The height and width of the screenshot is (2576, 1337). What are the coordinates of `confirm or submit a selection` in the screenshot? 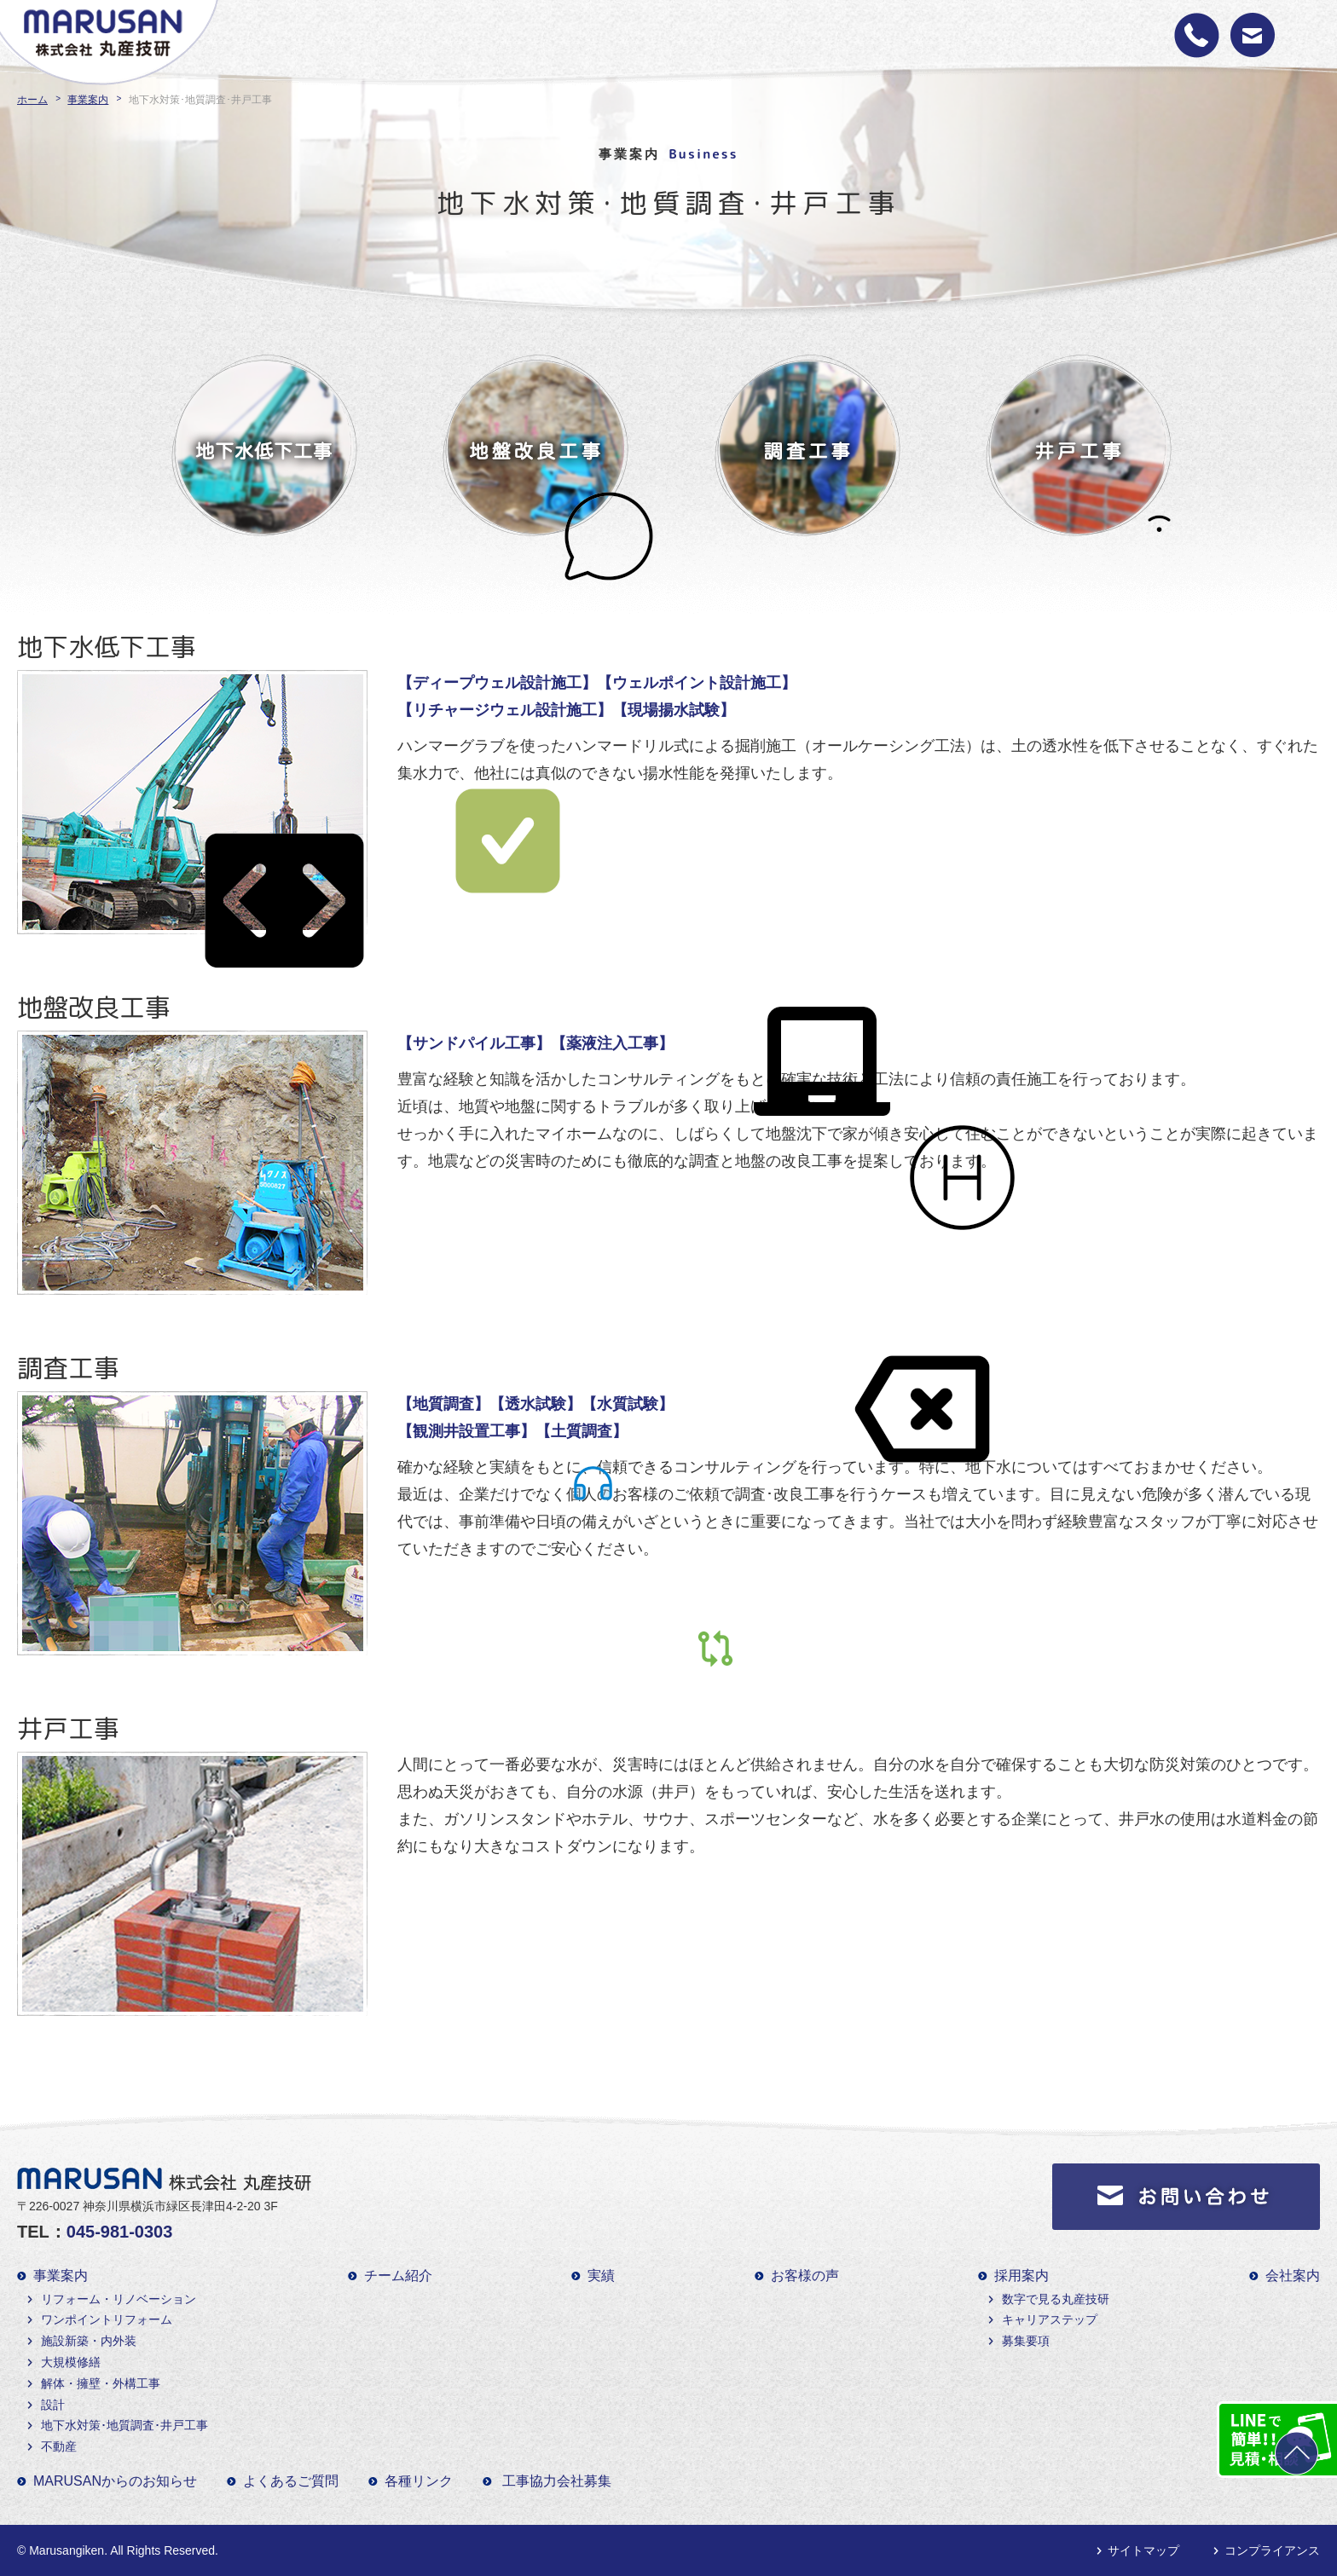 It's located at (507, 840).